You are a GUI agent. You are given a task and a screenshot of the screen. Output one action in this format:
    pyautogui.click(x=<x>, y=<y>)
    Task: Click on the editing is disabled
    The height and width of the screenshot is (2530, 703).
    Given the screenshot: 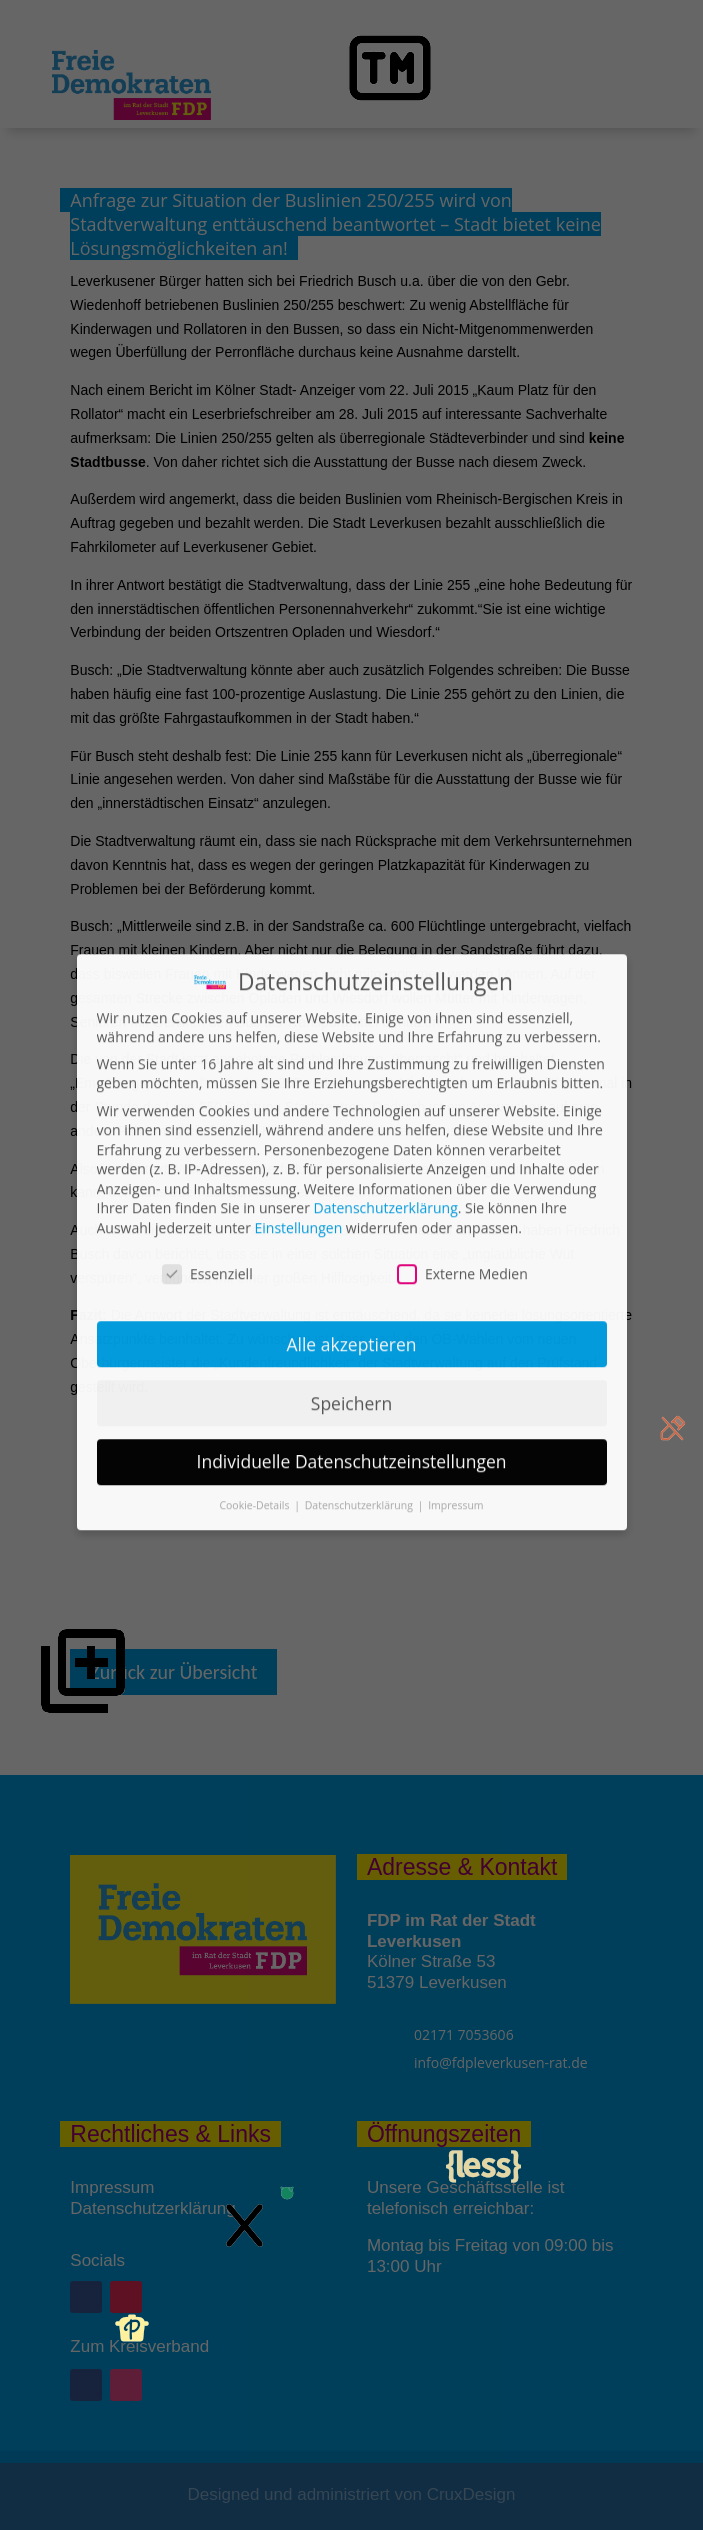 What is the action you would take?
    pyautogui.click(x=672, y=1428)
    